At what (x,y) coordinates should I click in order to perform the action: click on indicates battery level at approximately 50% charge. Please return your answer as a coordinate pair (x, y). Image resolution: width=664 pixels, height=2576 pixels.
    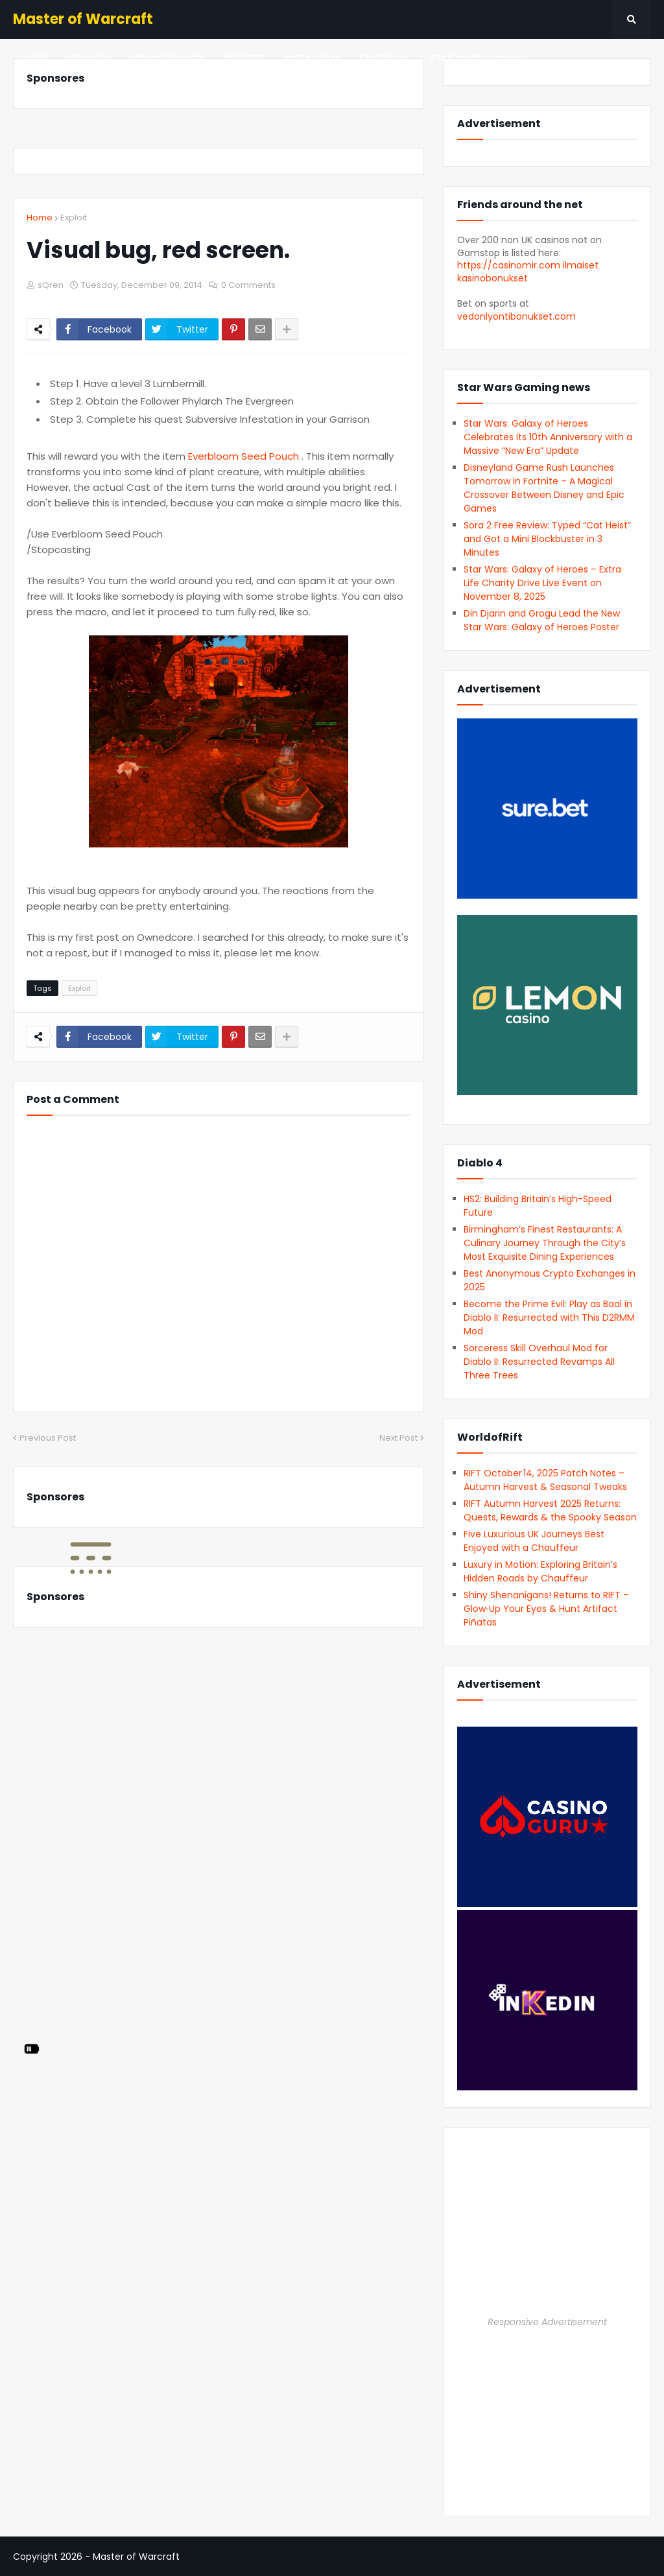
    Looking at the image, I should click on (32, 2049).